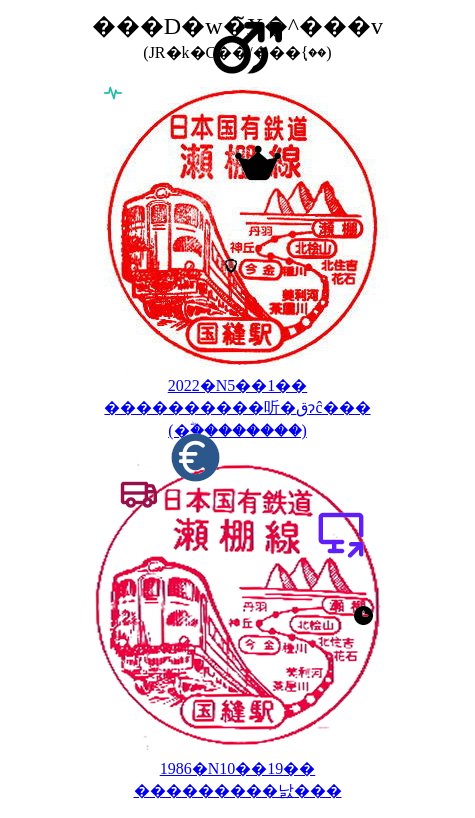 The height and width of the screenshot is (818, 475). What do you see at coordinates (258, 164) in the screenshot?
I see `web awesome brand logo` at bounding box center [258, 164].